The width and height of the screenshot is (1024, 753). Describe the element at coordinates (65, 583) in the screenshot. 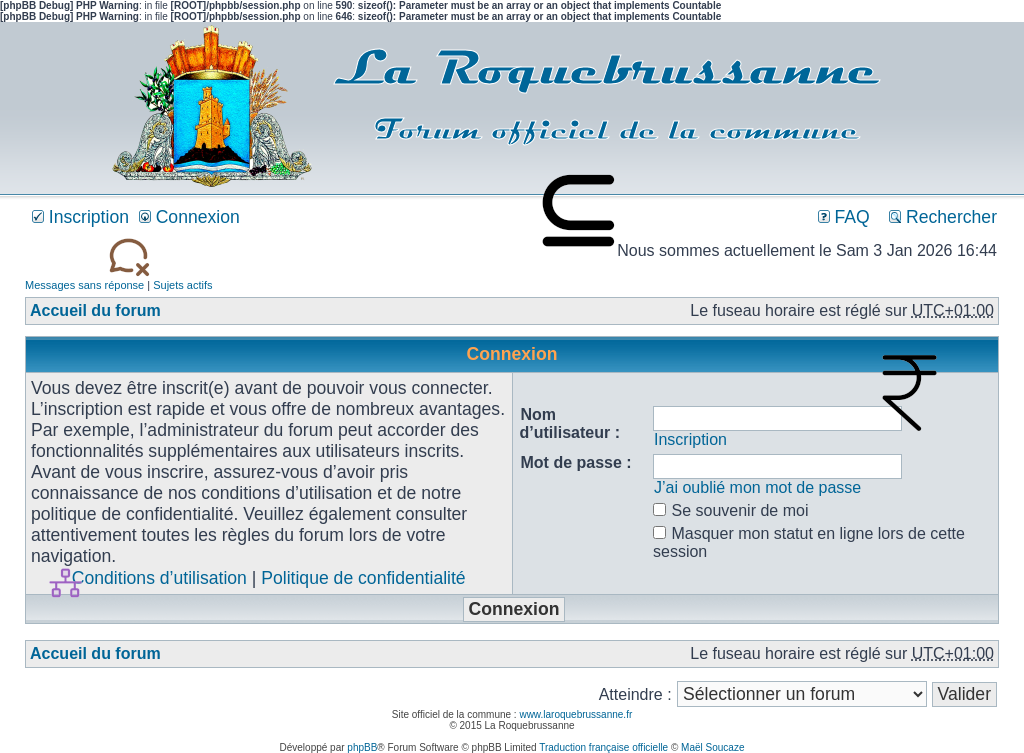

I see `view network topology or connected devices` at that location.